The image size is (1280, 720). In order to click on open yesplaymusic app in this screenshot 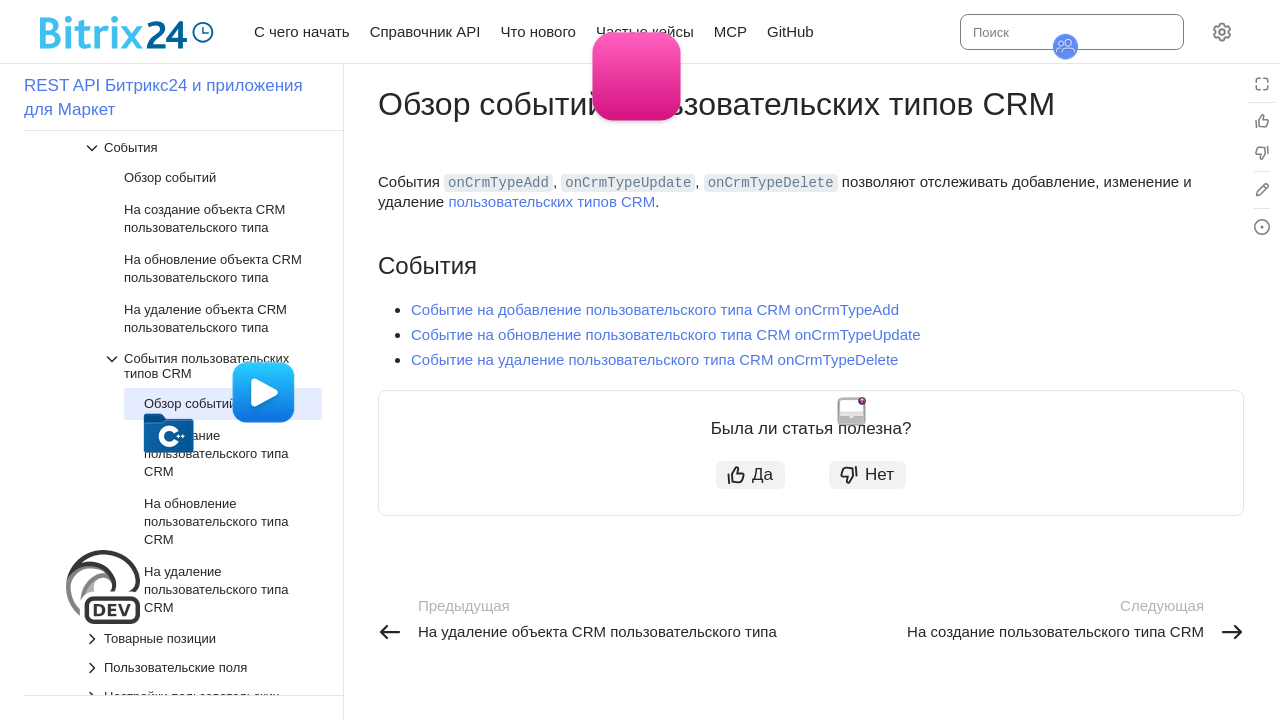, I will do `click(262, 392)`.